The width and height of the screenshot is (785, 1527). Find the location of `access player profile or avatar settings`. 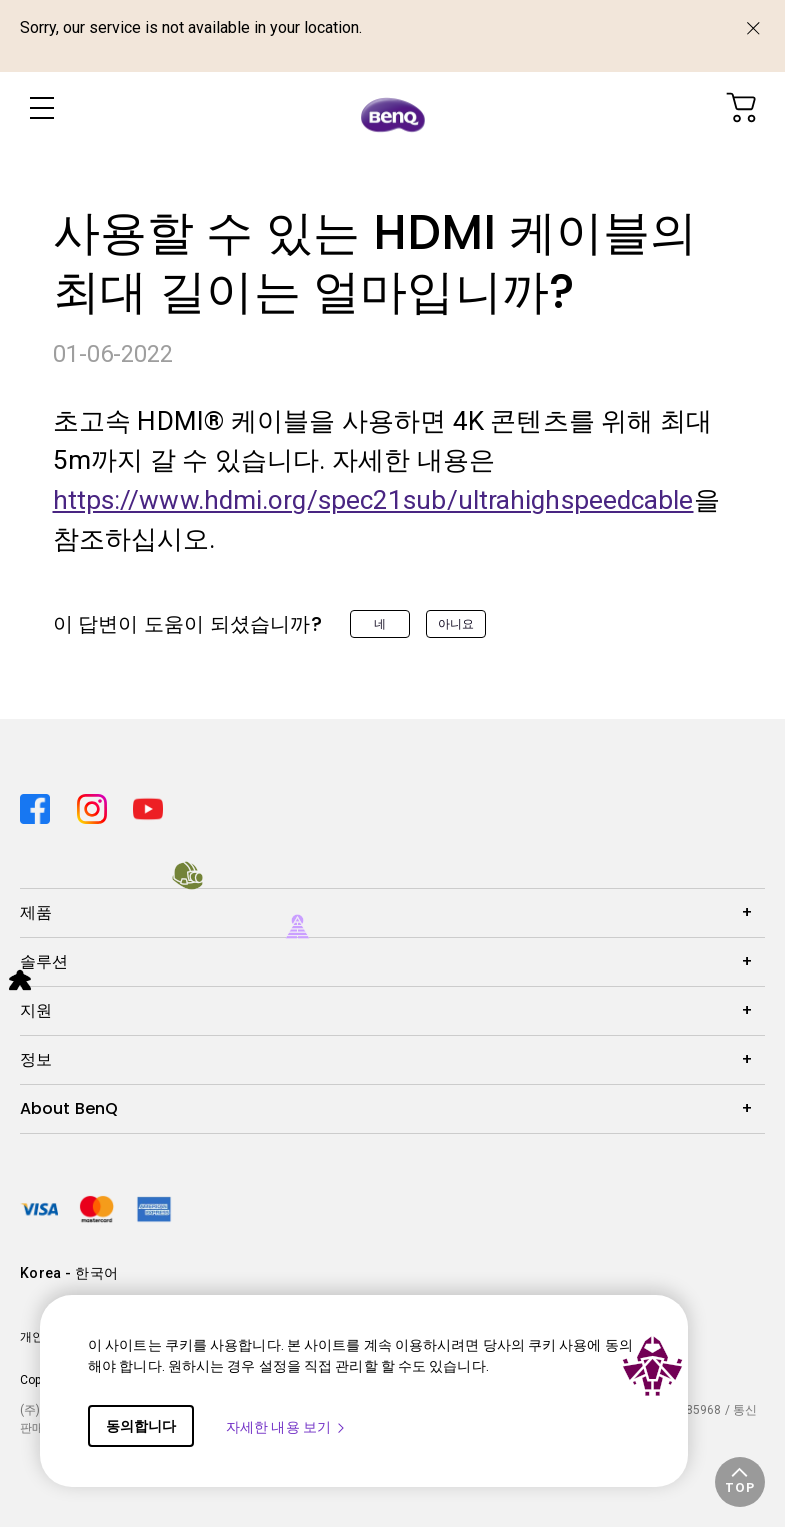

access player profile or avatar settings is located at coordinates (20, 980).